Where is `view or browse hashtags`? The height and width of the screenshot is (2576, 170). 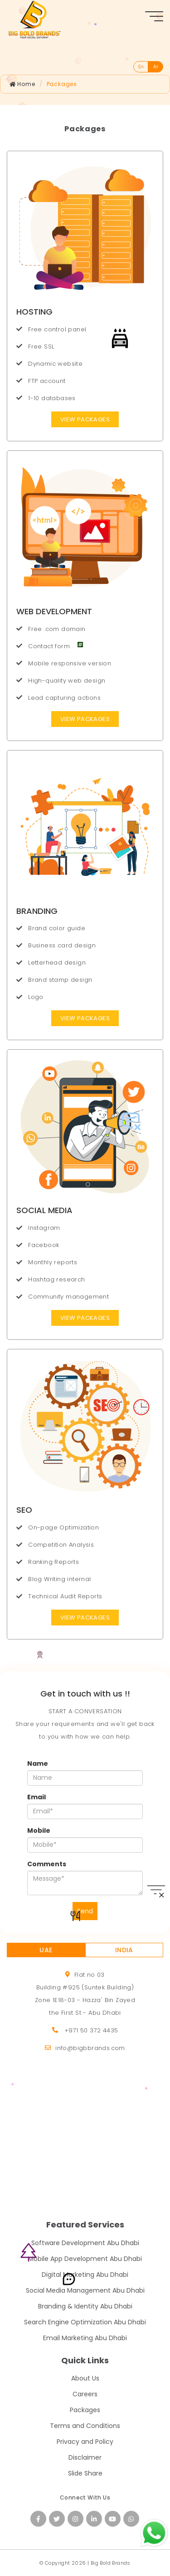
view or browse hashtags is located at coordinates (80, 645).